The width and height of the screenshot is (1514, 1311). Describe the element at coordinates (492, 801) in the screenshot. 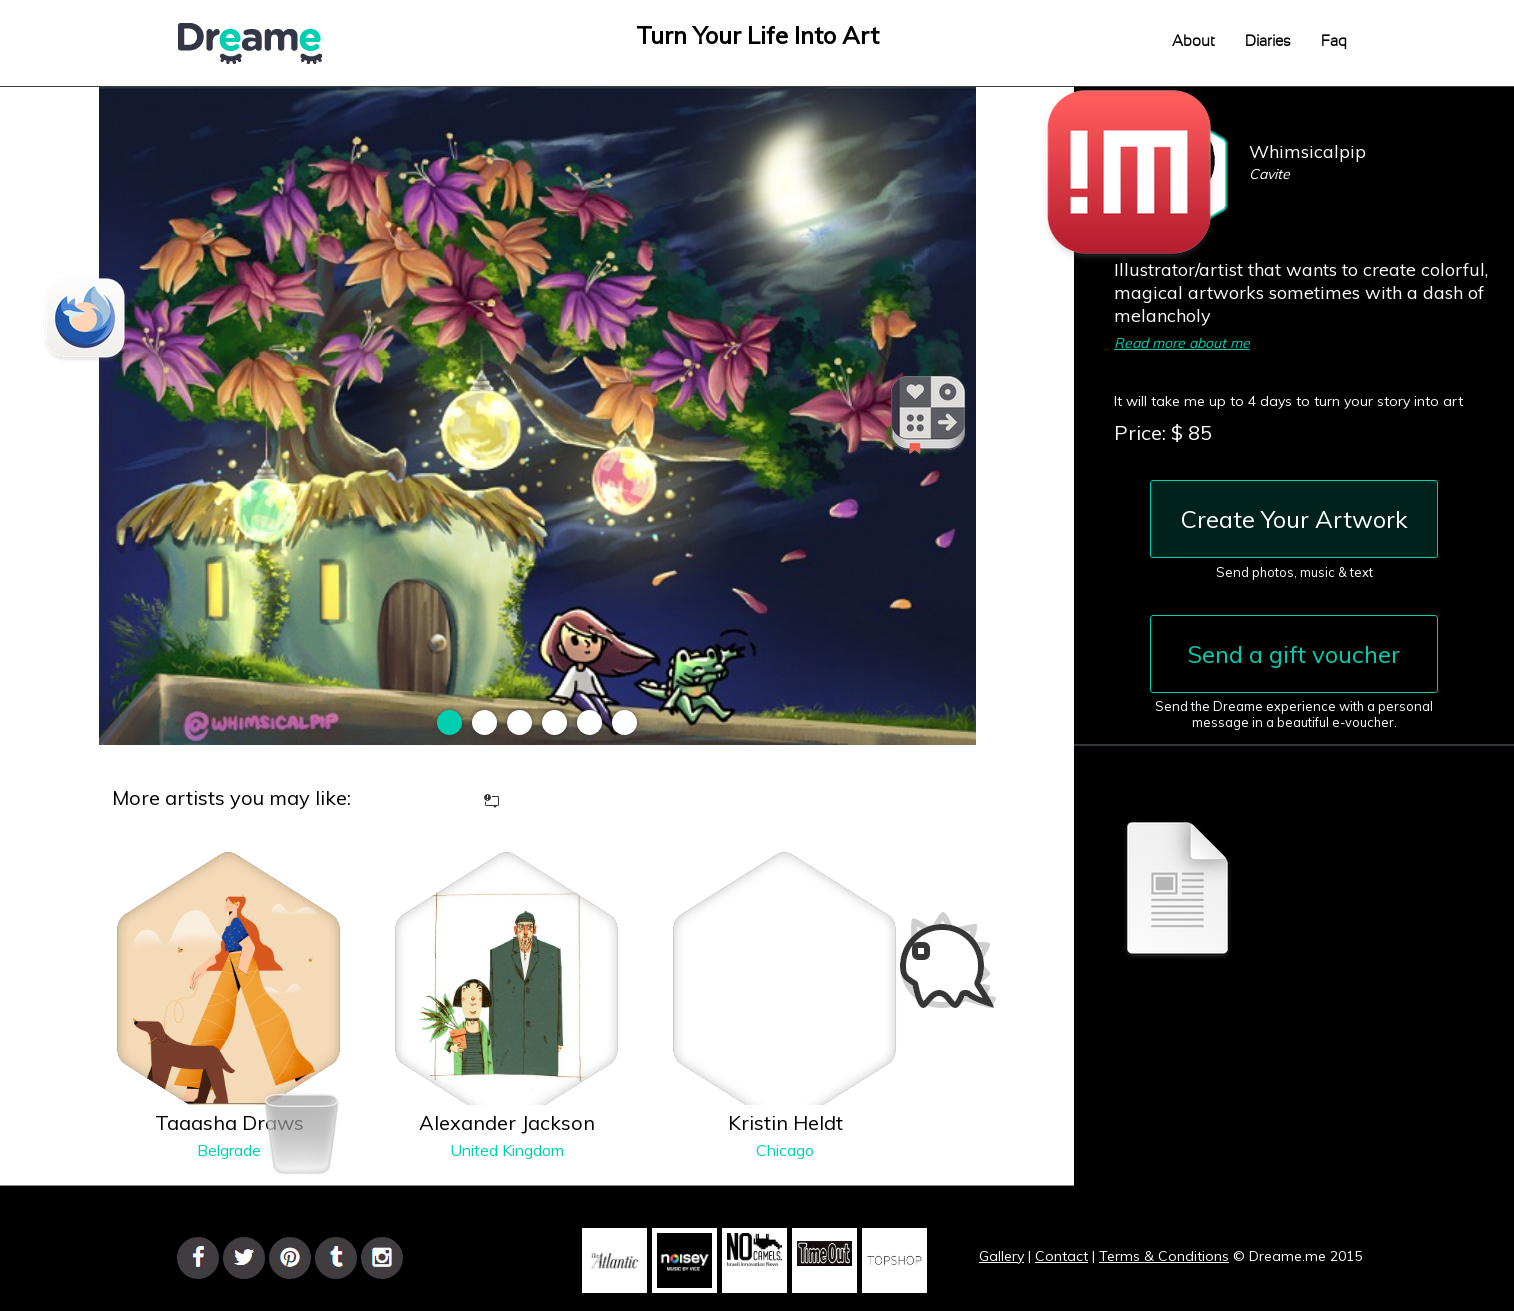

I see `manage notification settings` at that location.